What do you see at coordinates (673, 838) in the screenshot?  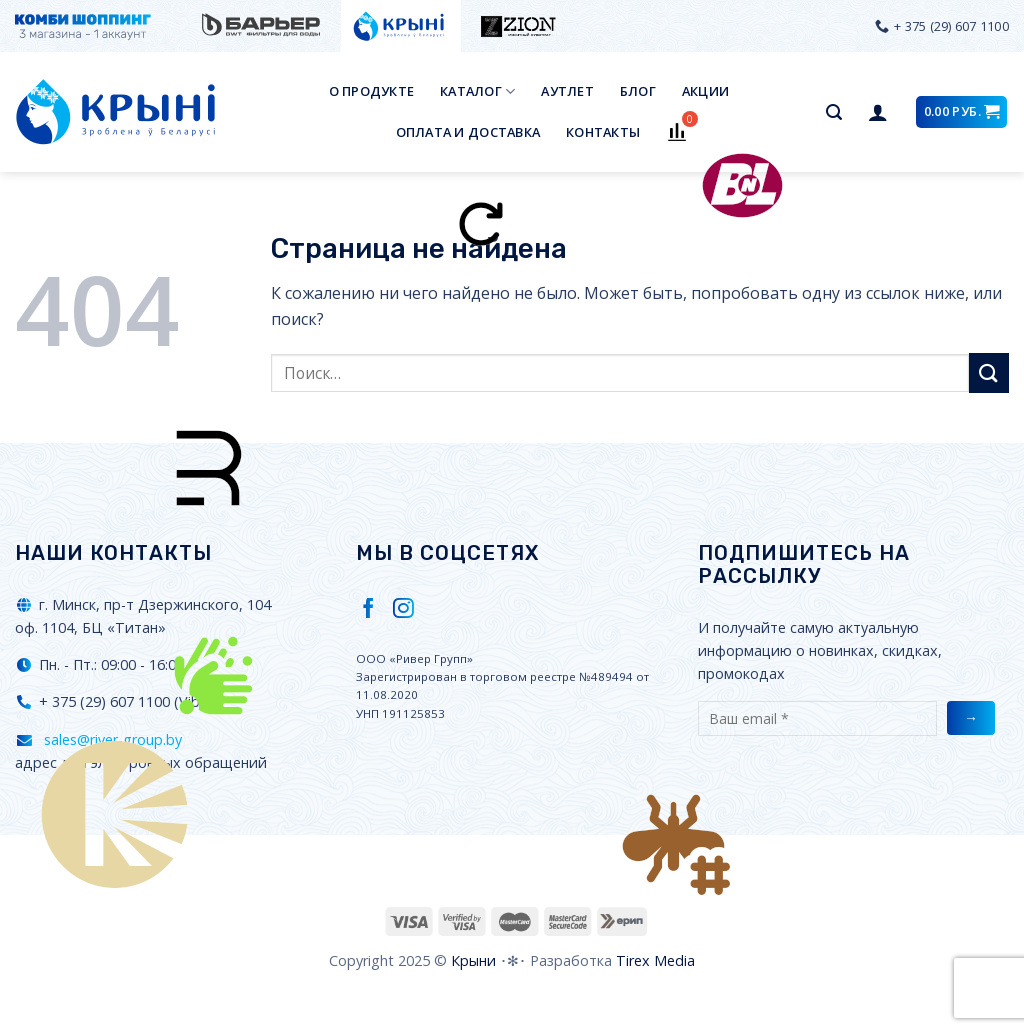 I see `mosquito protection or pest control settings` at bounding box center [673, 838].